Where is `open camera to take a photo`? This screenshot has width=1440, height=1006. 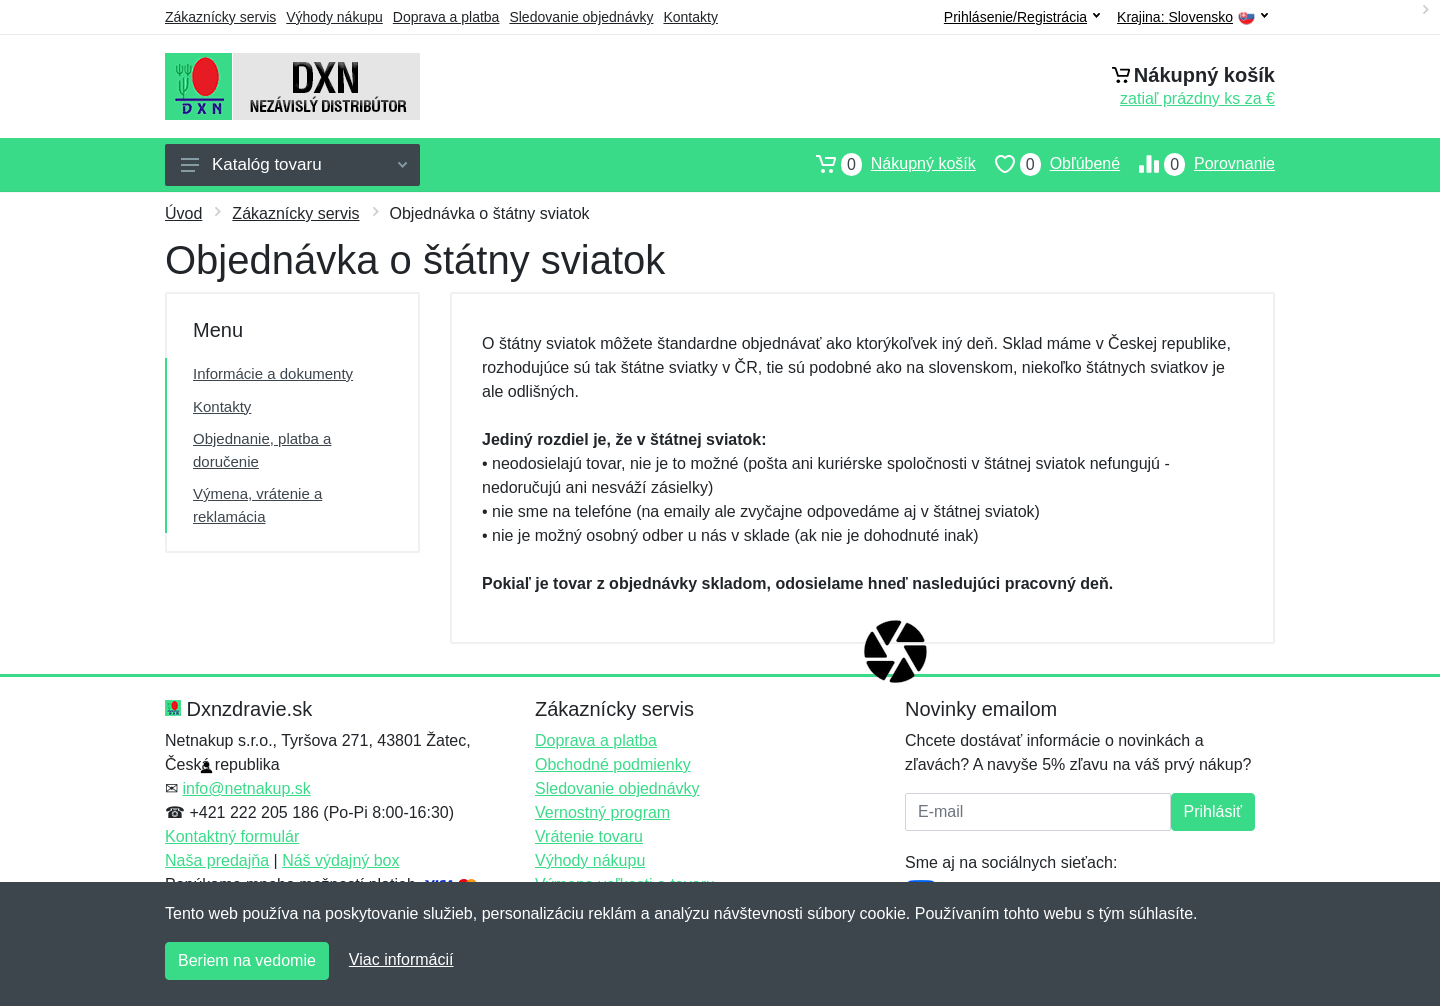
open camera to take a photo is located at coordinates (895, 651).